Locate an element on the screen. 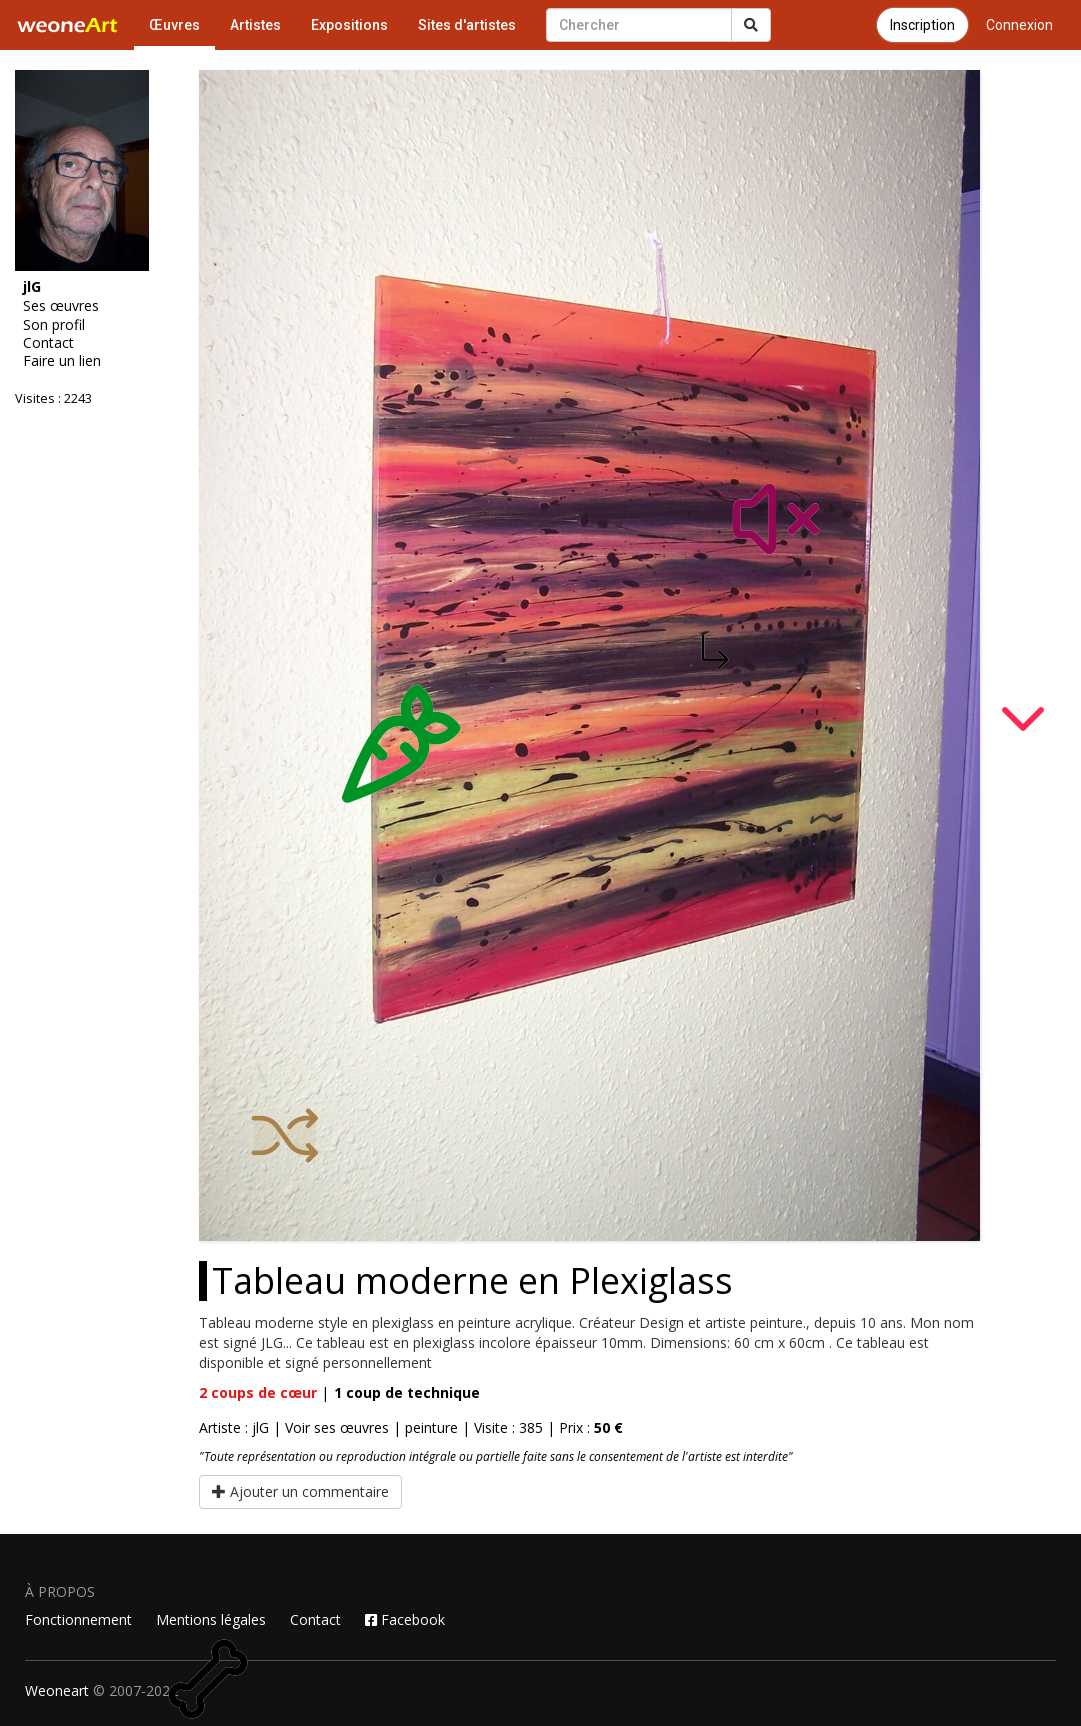 Image resolution: width=1081 pixels, height=1726 pixels. expand a dropdown menu or section is located at coordinates (1023, 719).